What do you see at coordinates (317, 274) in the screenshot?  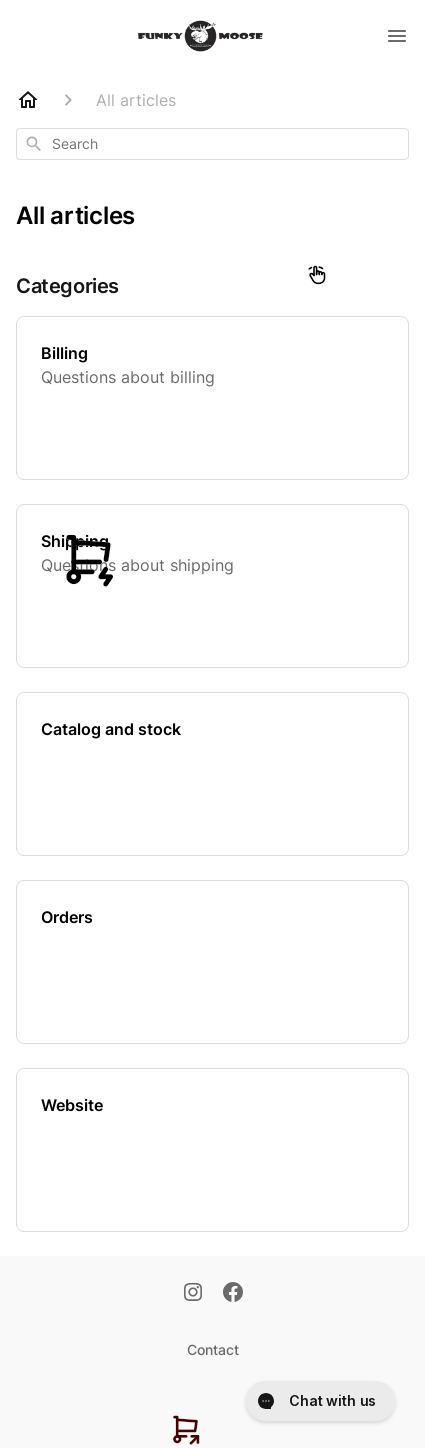 I see `drag to move or reposition an element` at bounding box center [317, 274].